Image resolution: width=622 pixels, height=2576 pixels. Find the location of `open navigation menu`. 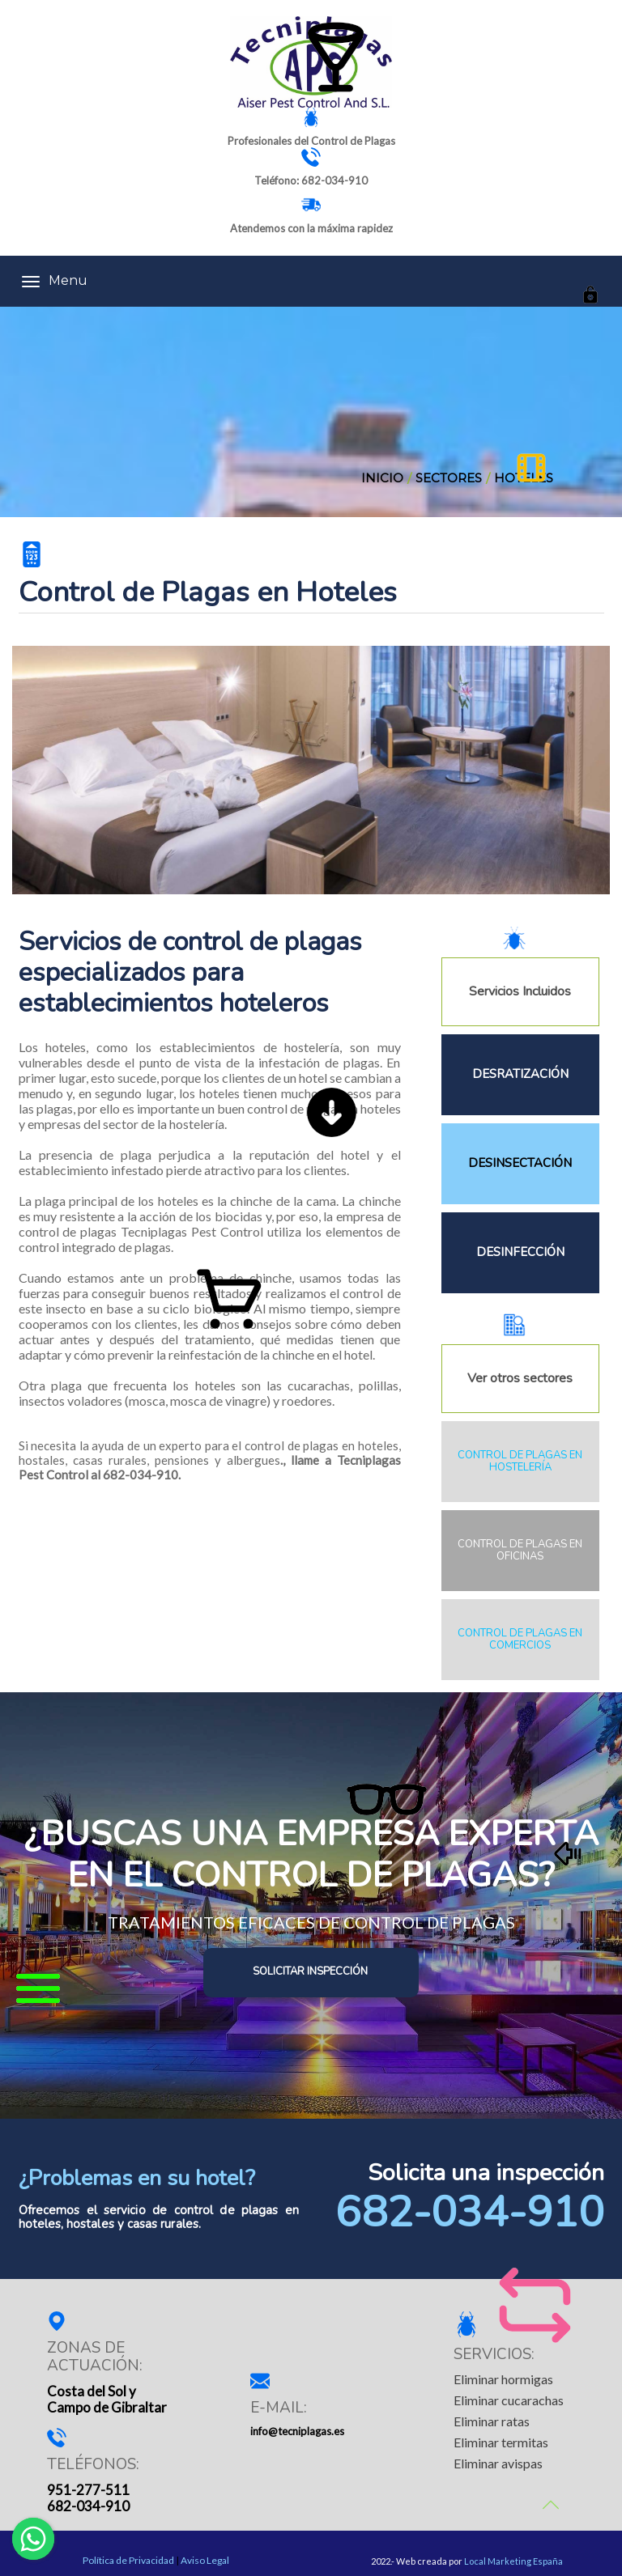

open navigation menu is located at coordinates (38, 1988).